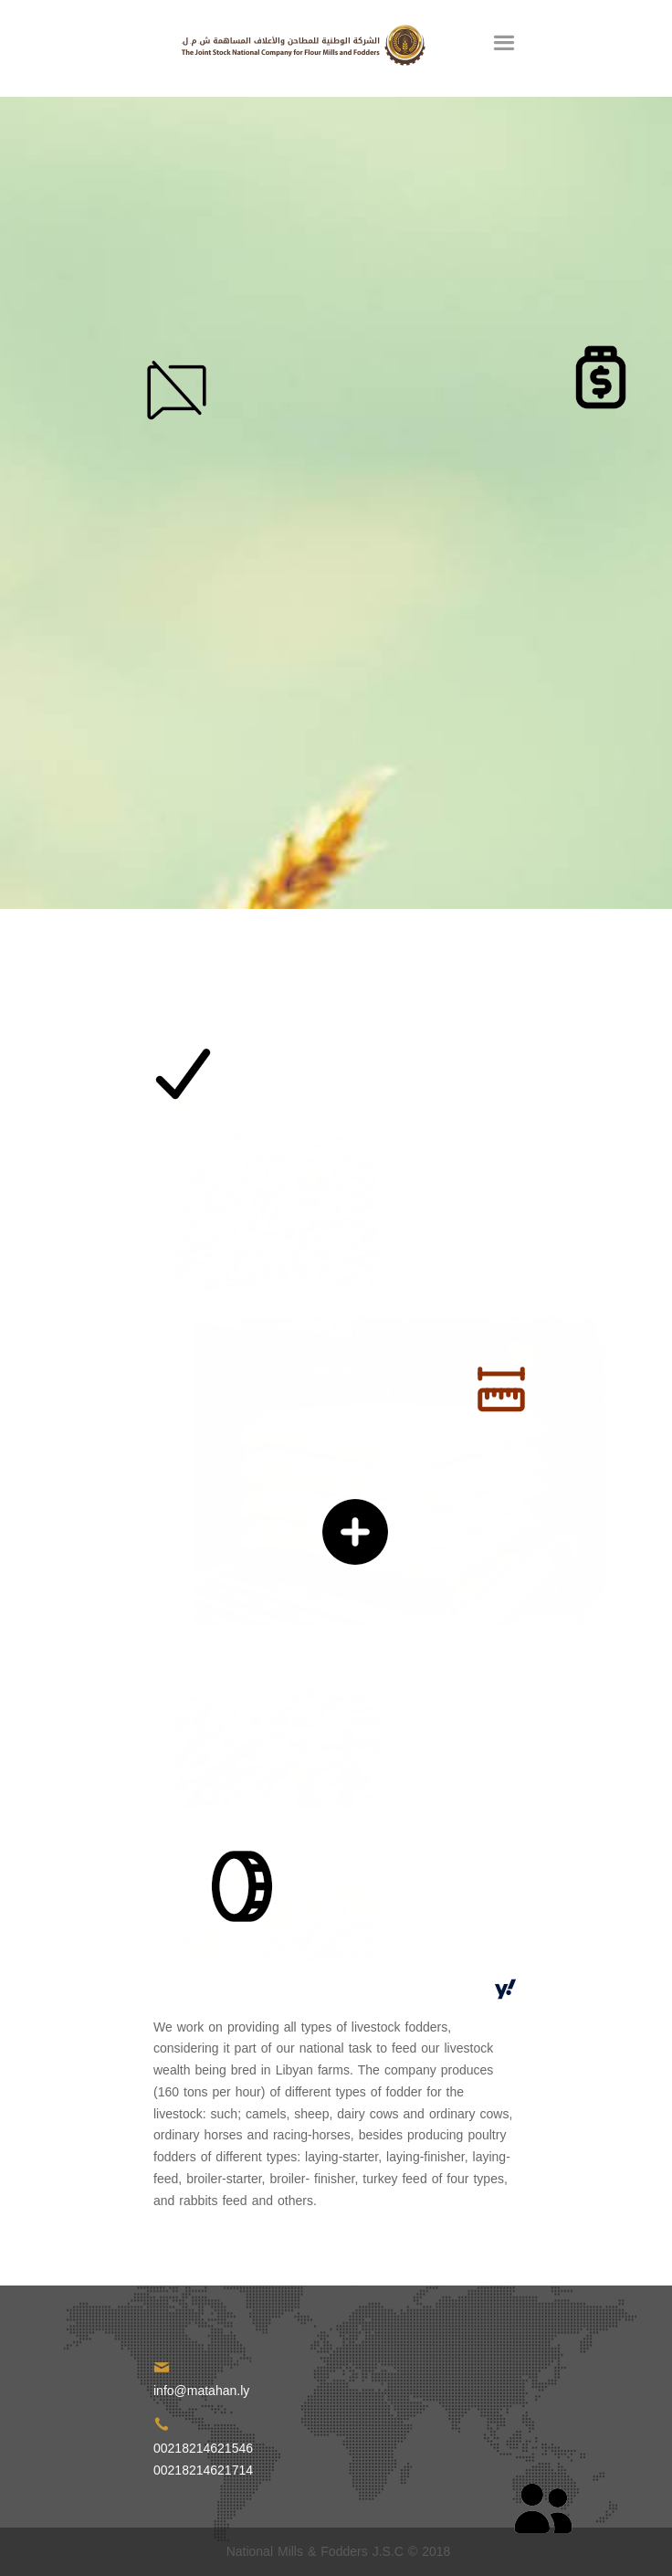 Image resolution: width=672 pixels, height=2576 pixels. Describe the element at coordinates (183, 1072) in the screenshot. I see `confirms a completed action or task` at that location.